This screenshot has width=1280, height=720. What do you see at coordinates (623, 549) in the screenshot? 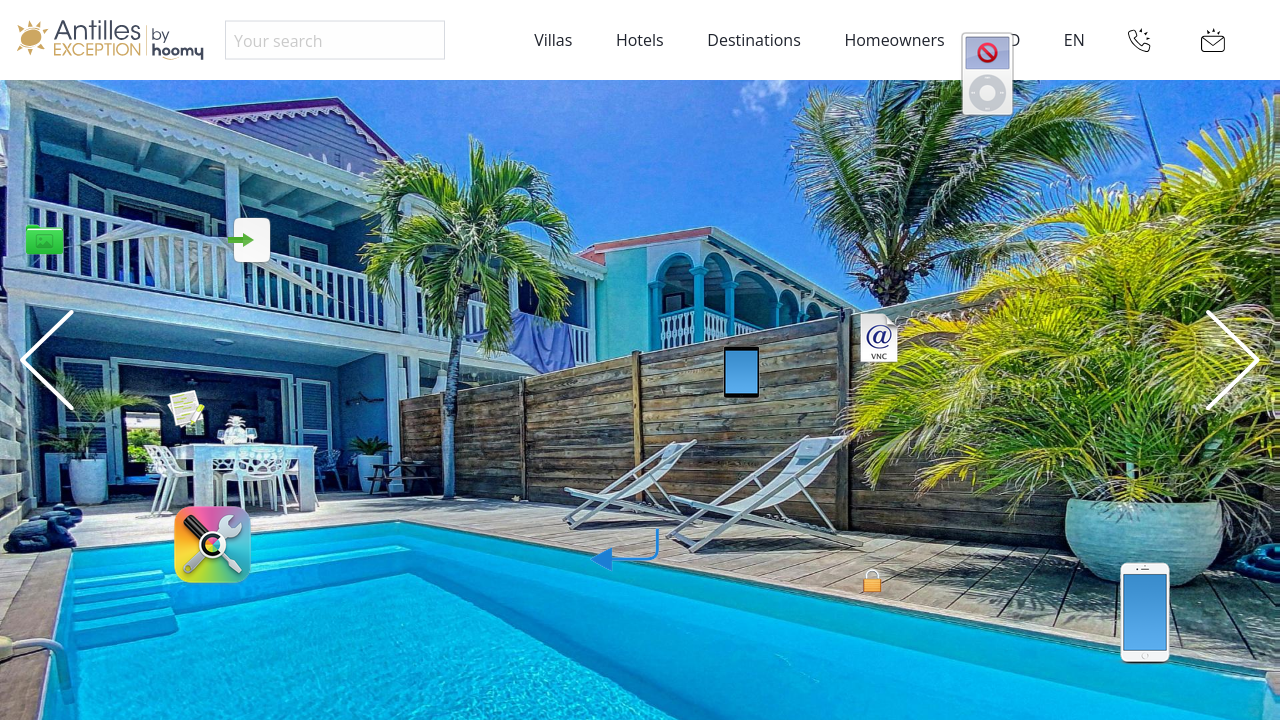
I see `reply to an email message` at bounding box center [623, 549].